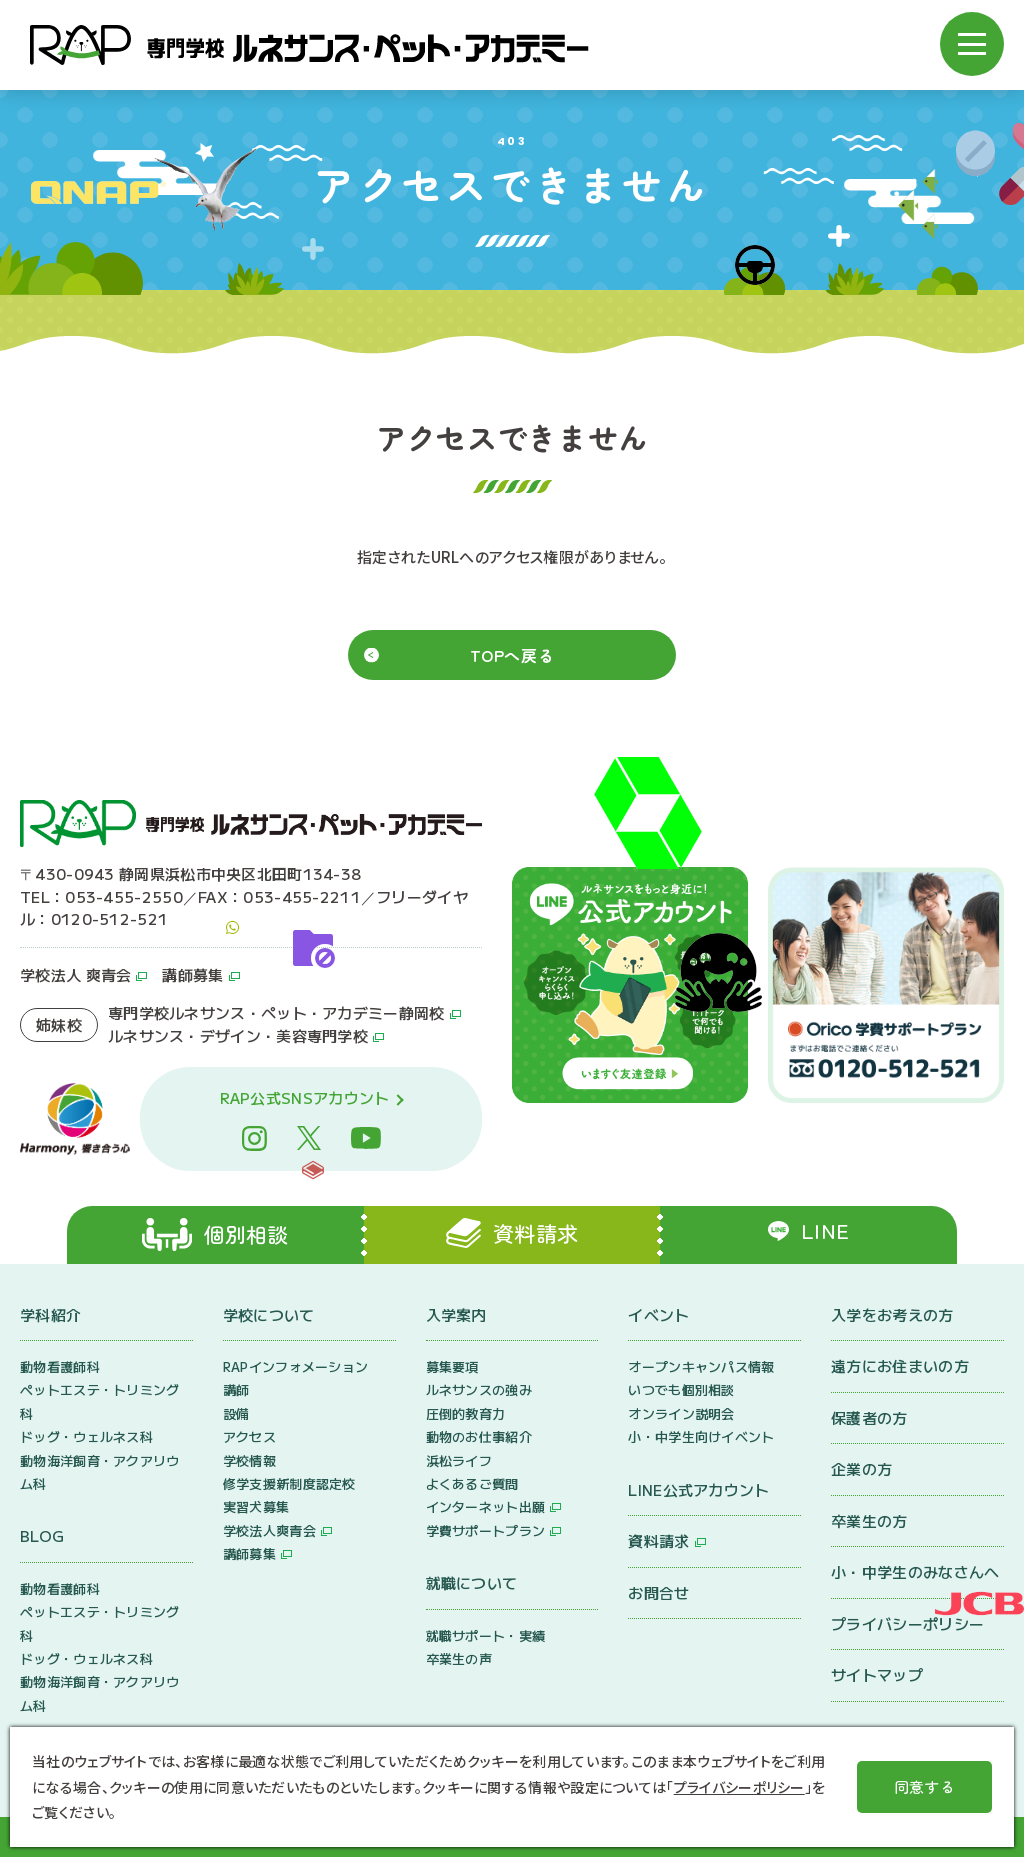 Image resolution: width=1024 pixels, height=1857 pixels. What do you see at coordinates (755, 265) in the screenshot?
I see `access driving or navigation mode` at bounding box center [755, 265].